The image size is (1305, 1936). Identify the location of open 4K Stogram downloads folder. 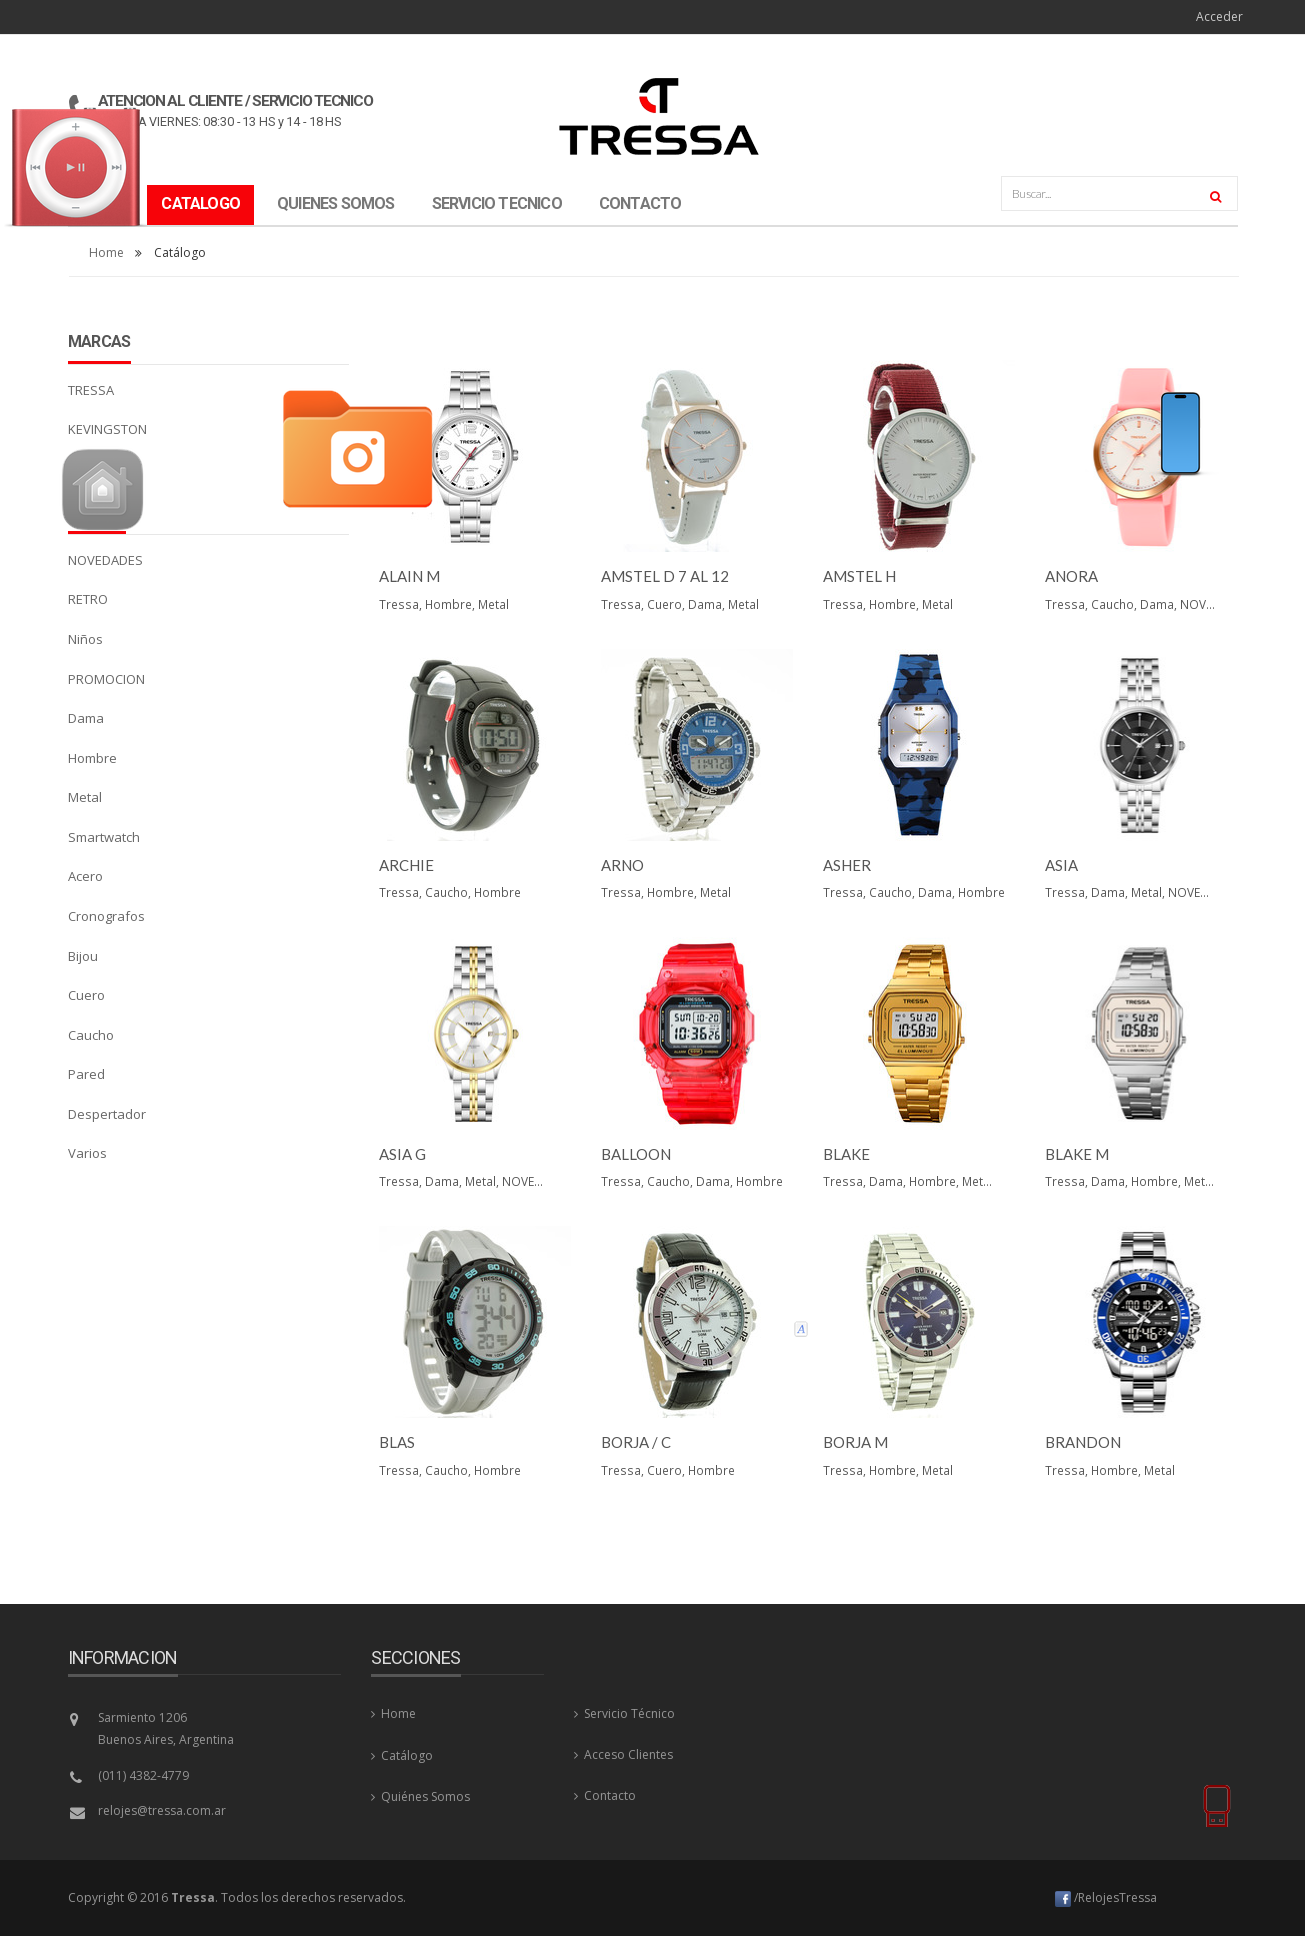
(357, 453).